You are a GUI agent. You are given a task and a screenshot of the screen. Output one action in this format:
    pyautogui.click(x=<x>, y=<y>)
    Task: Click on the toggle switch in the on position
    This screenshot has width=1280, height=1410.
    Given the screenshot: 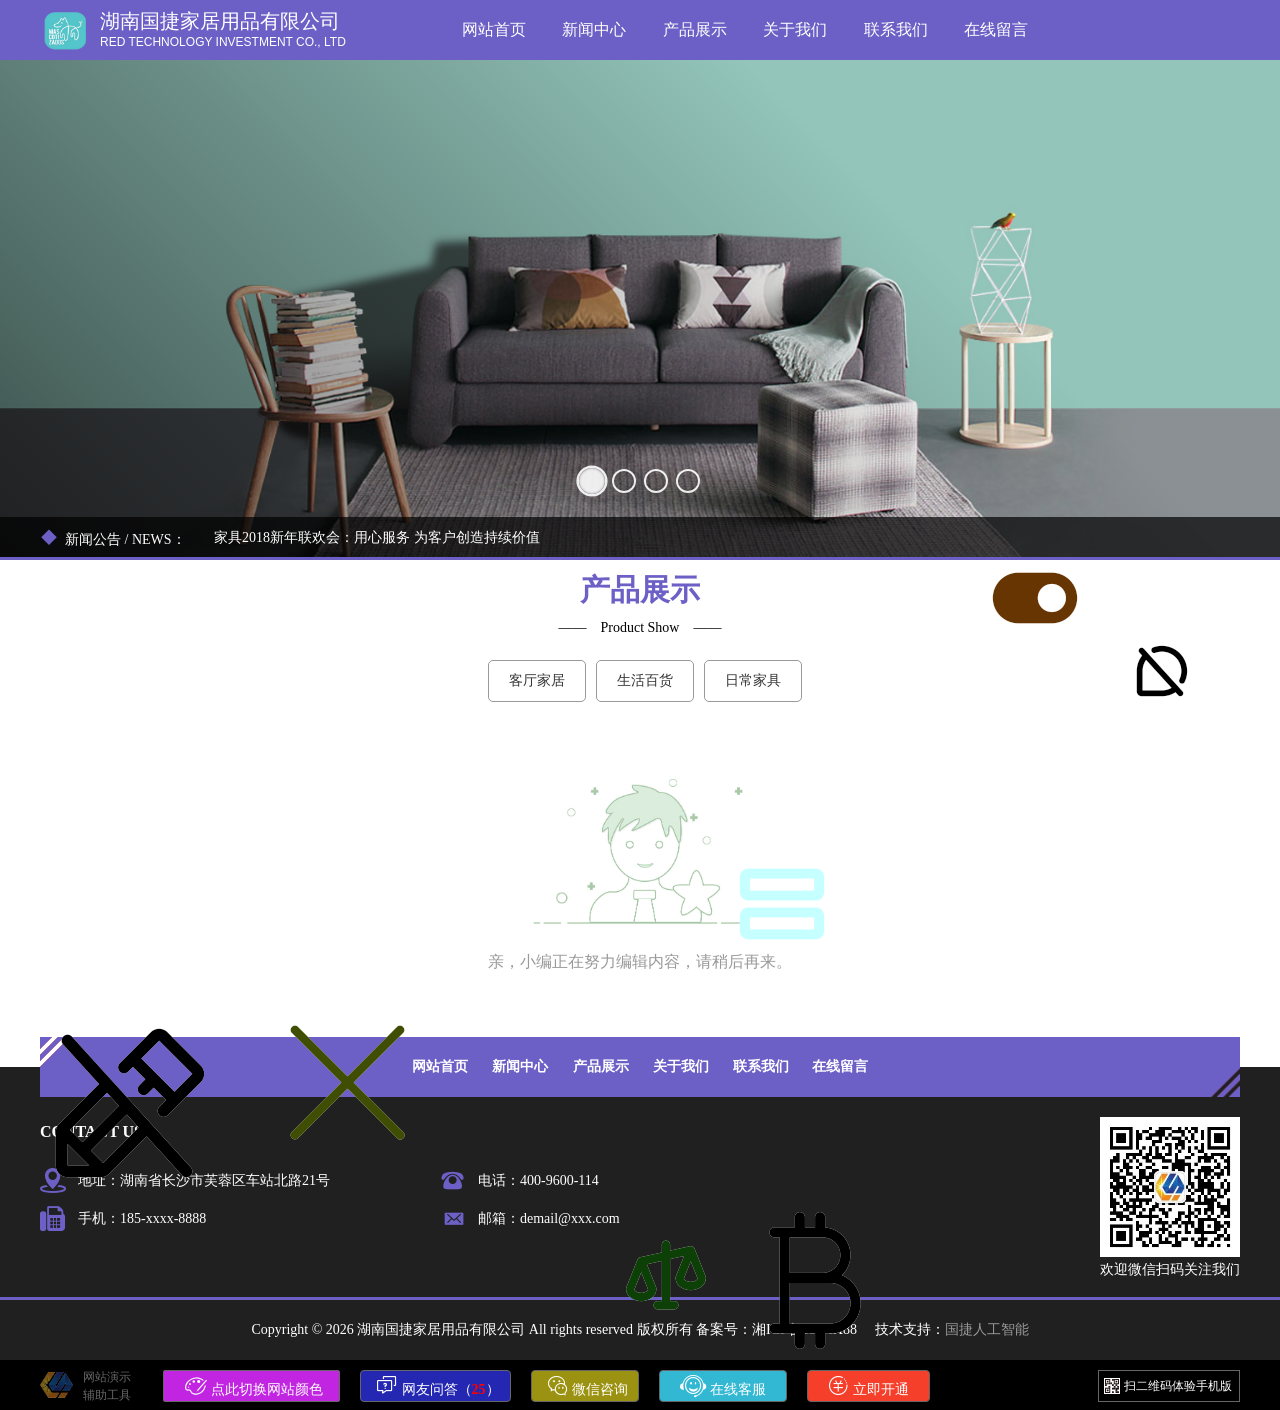 What is the action you would take?
    pyautogui.click(x=1035, y=598)
    